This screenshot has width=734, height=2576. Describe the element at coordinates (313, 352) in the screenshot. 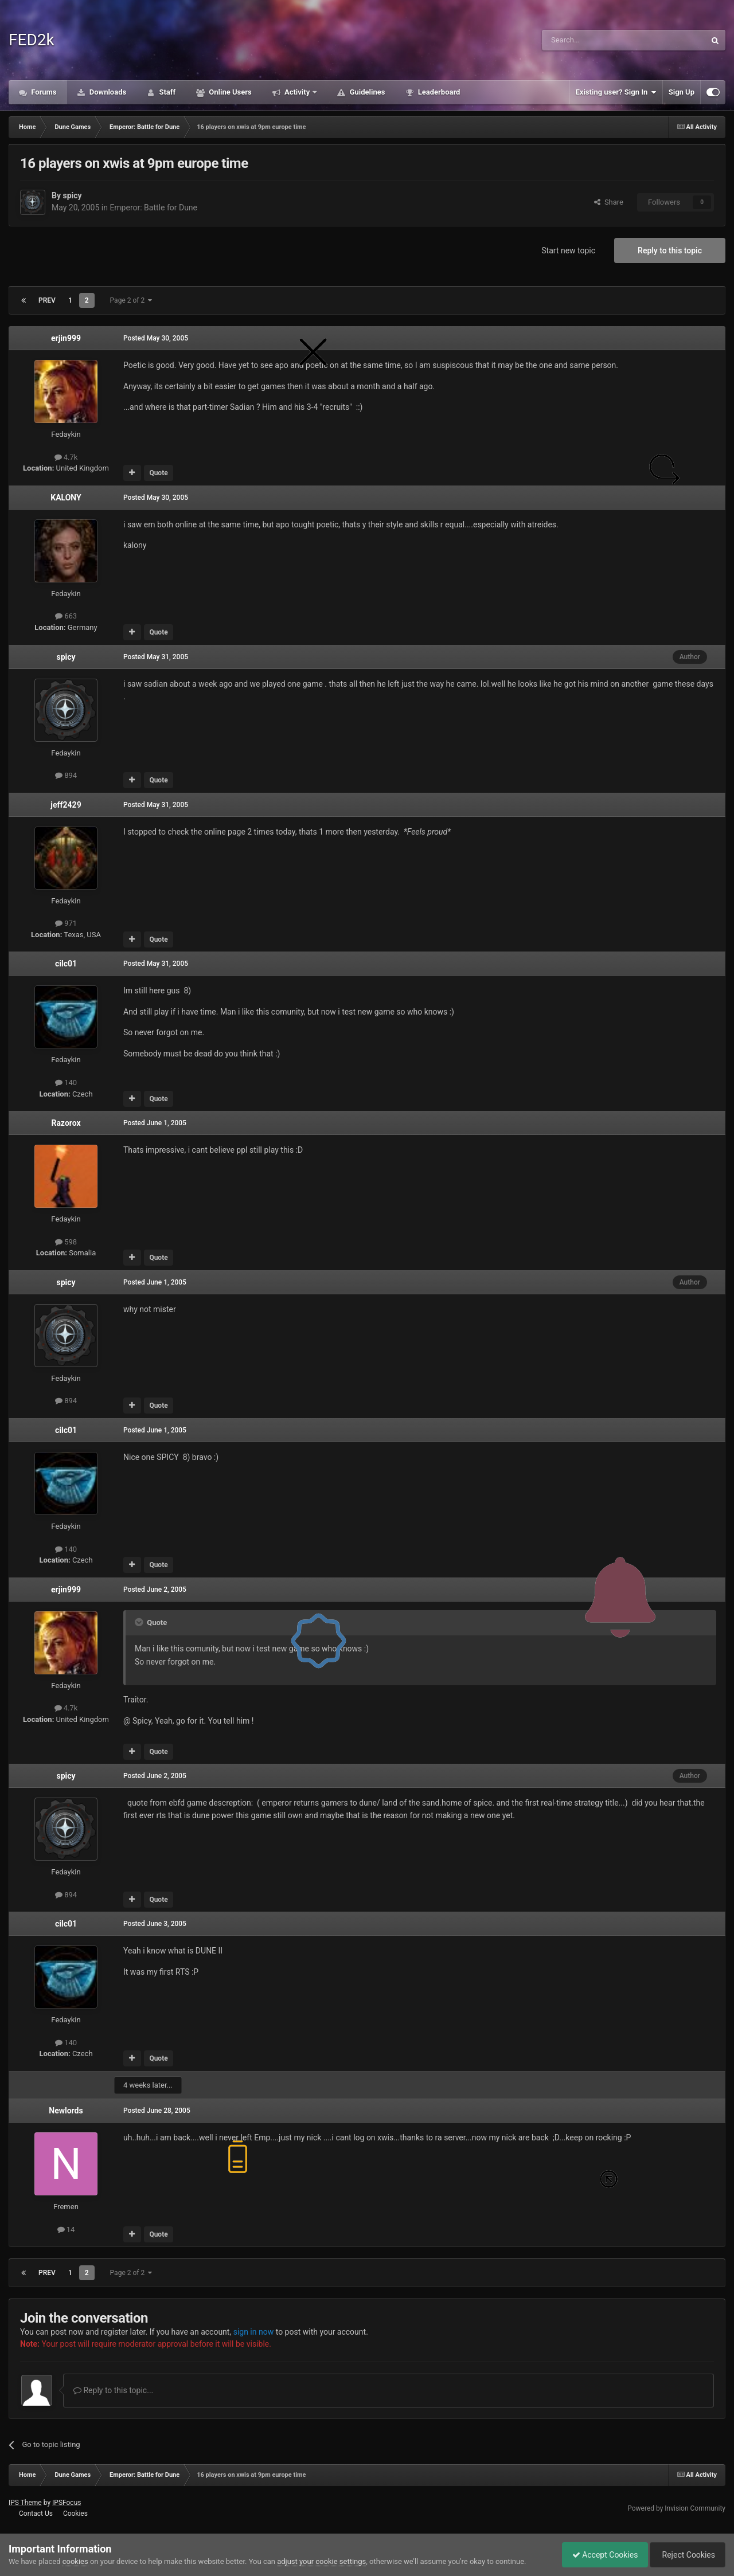

I see `close the current window or dialog` at that location.